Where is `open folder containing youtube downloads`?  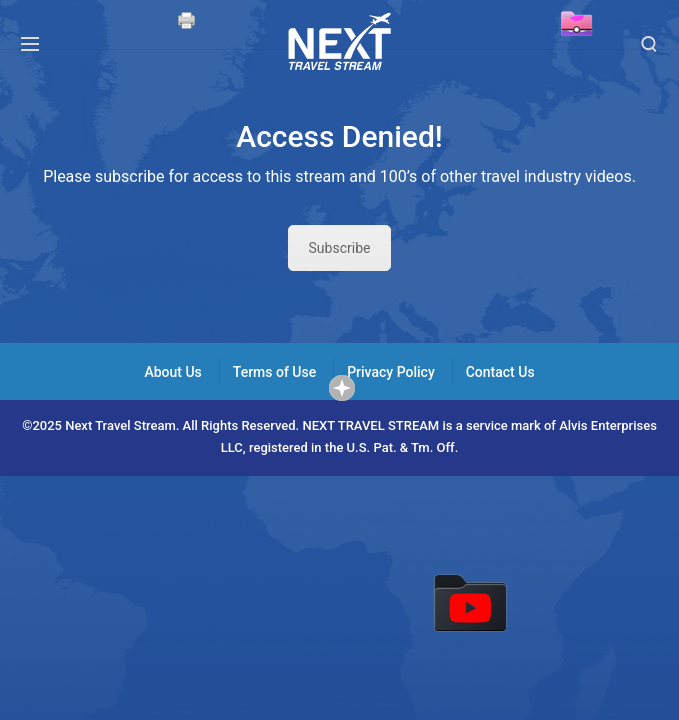
open folder containing youtube downloads is located at coordinates (470, 605).